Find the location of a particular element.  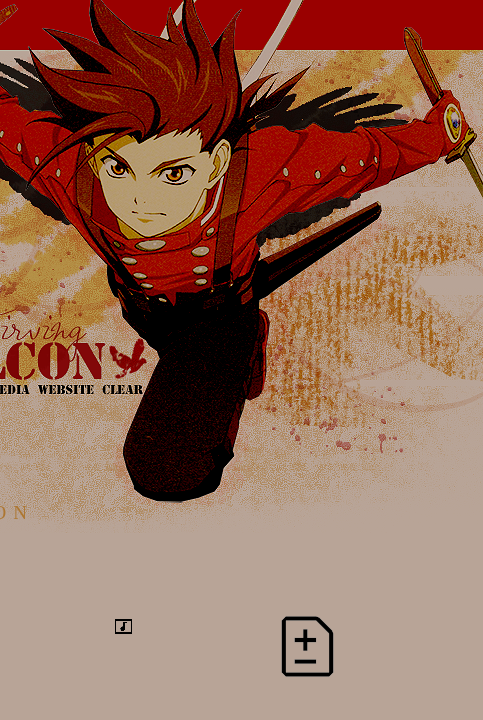

view file differences or changes is located at coordinates (307, 646).